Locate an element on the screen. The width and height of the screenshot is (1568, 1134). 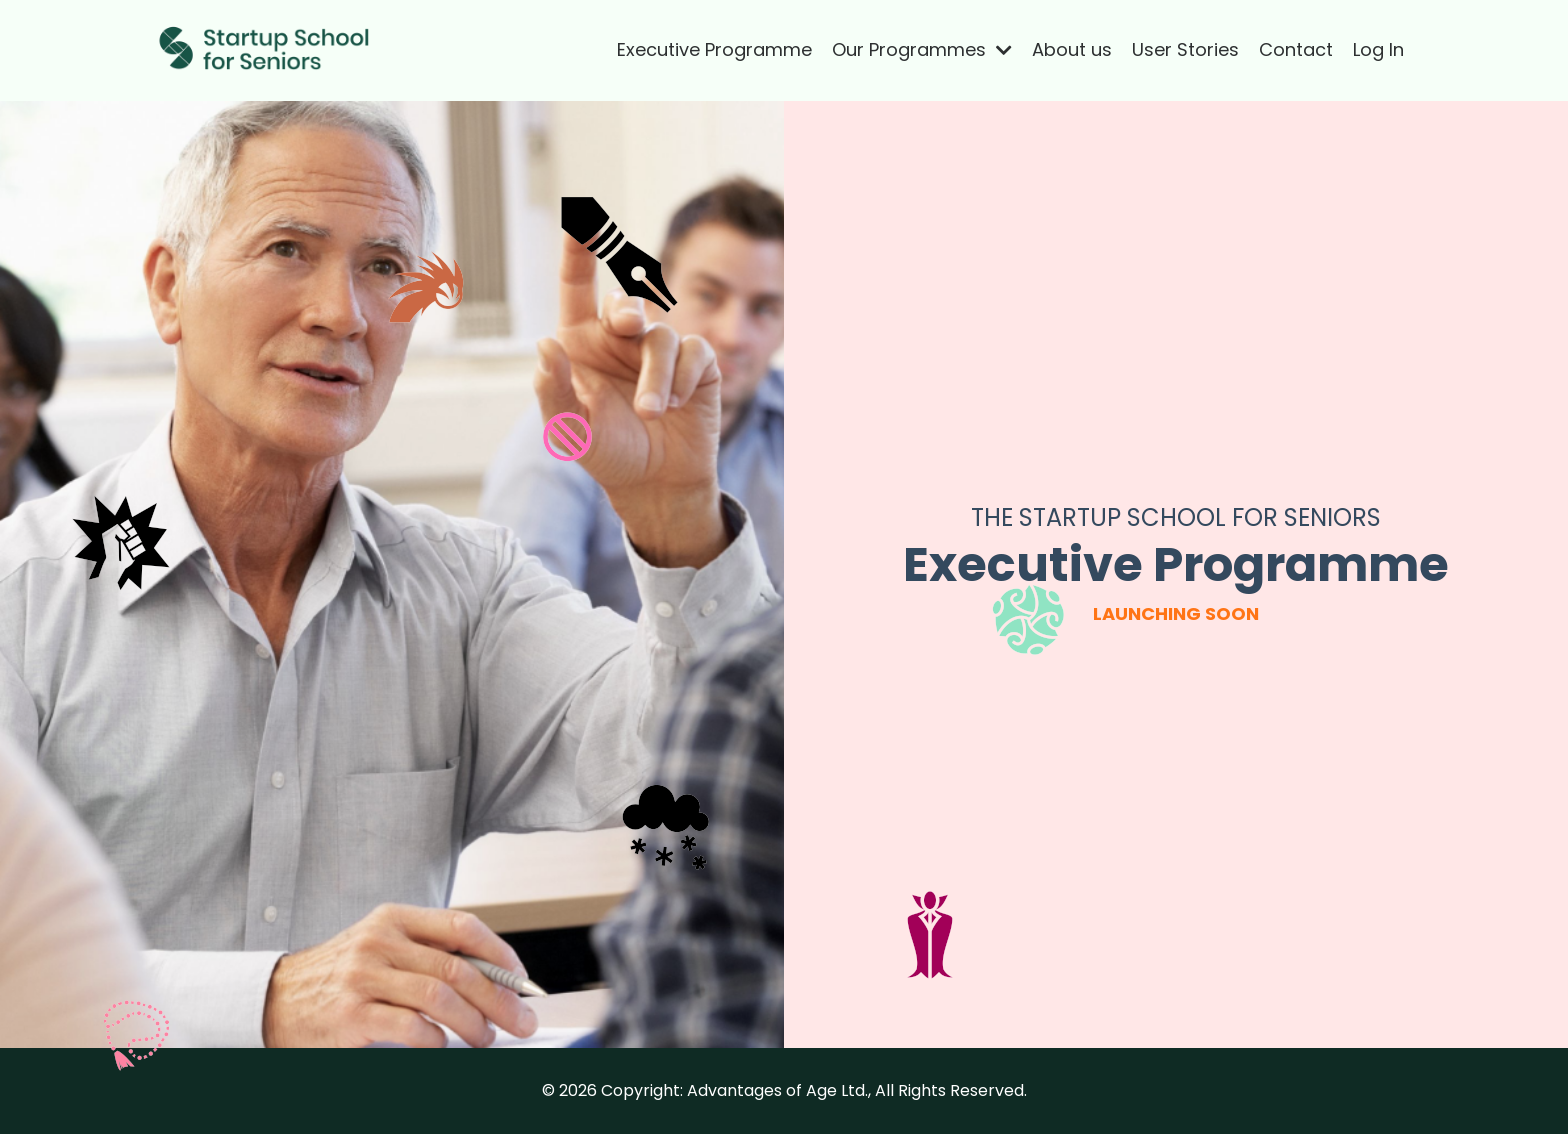
compose a new document or note is located at coordinates (619, 254).